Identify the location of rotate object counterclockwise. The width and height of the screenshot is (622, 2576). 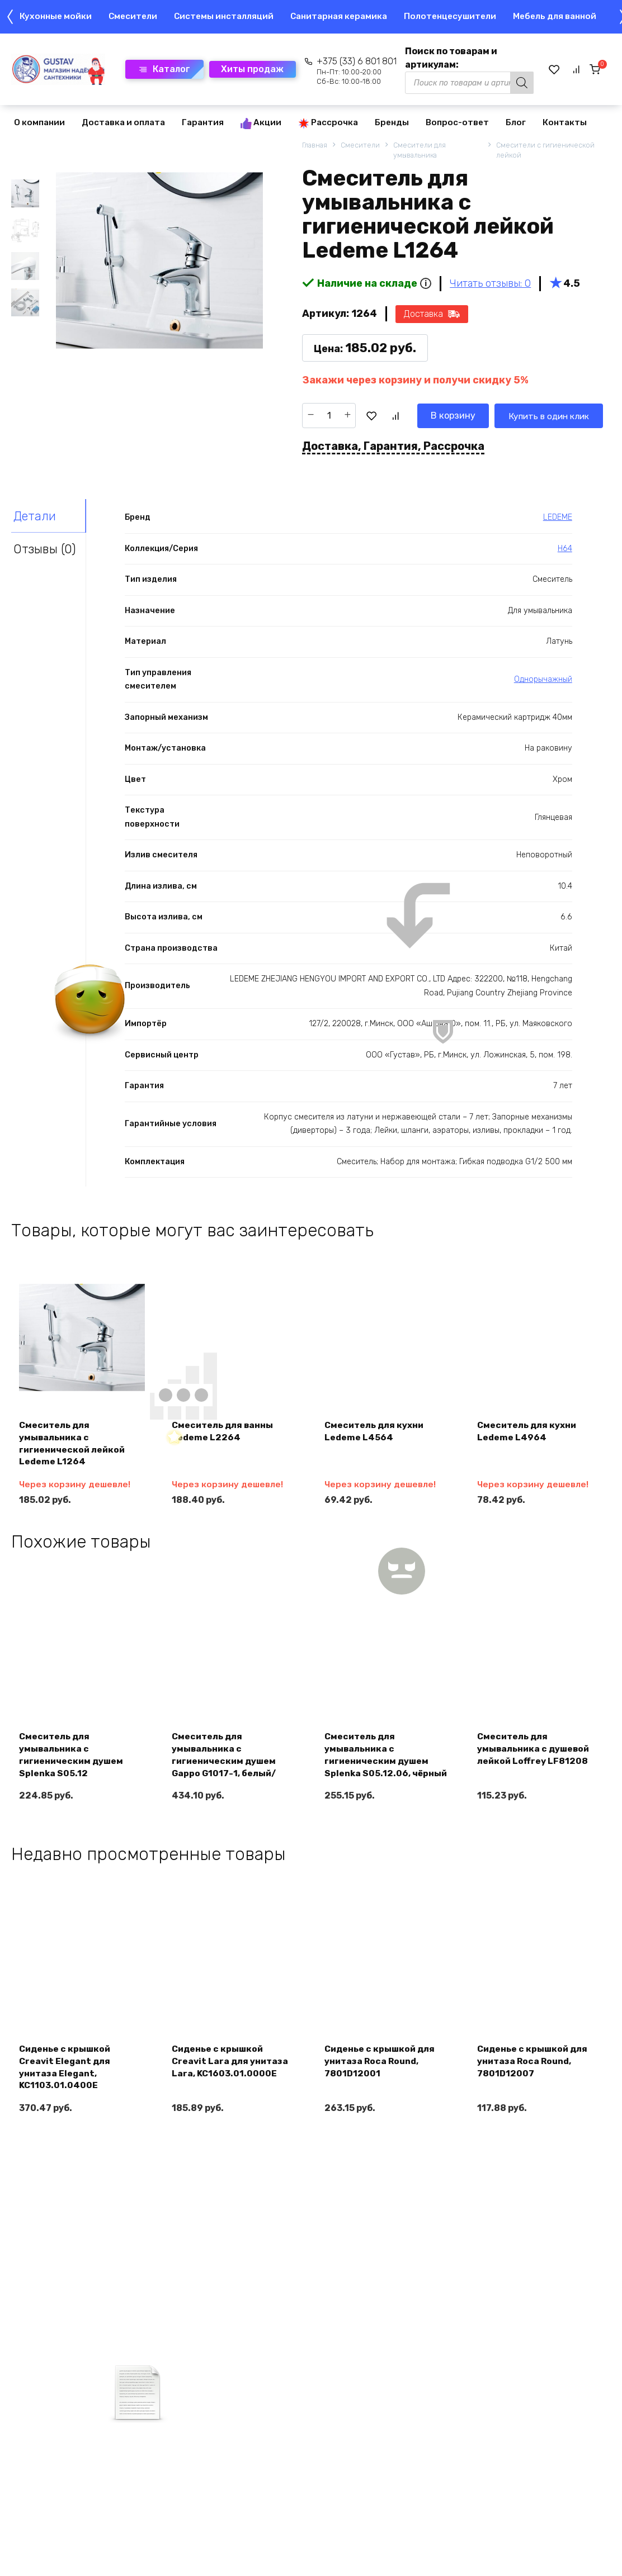
(421, 912).